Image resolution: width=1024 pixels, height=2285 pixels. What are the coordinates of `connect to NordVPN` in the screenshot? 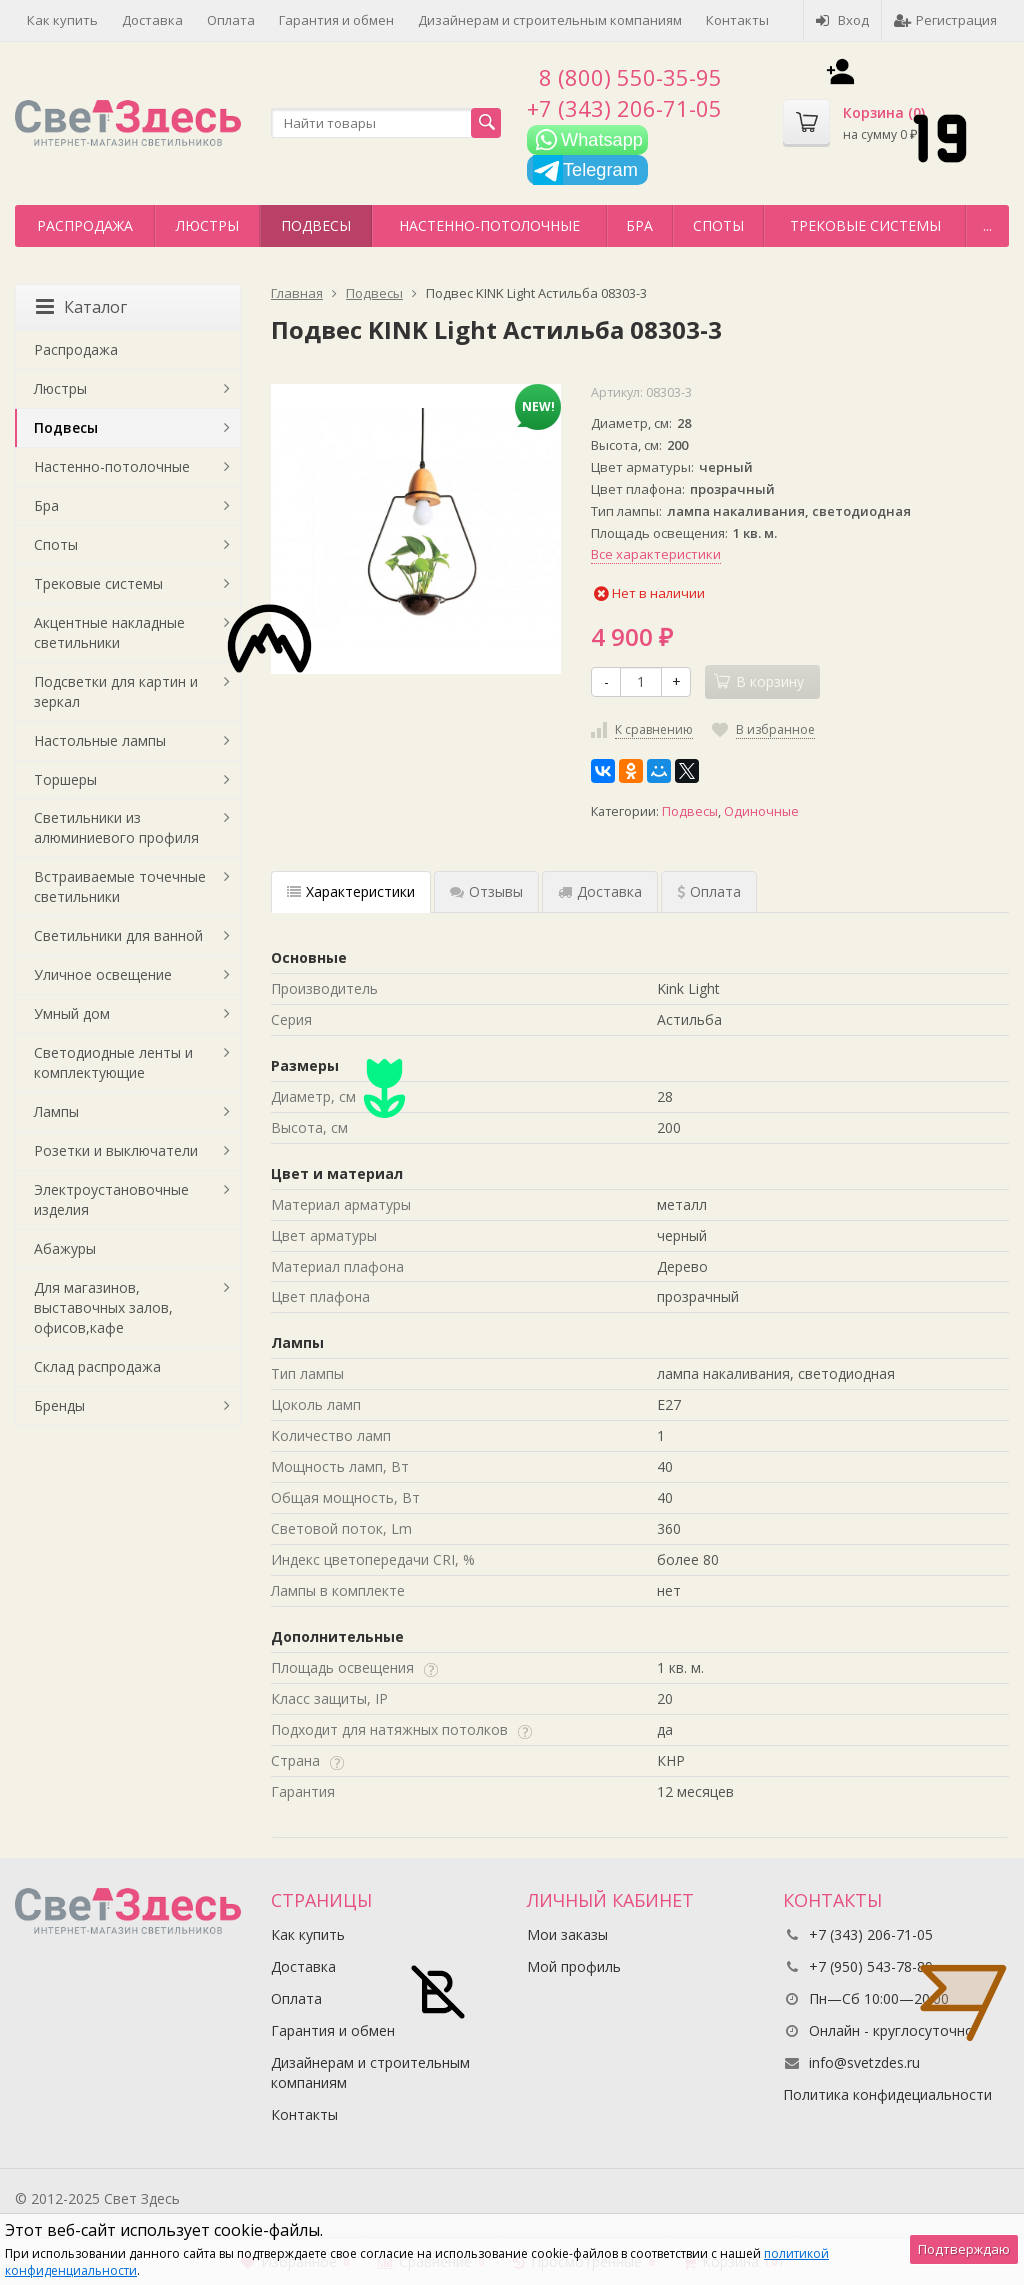 It's located at (269, 638).